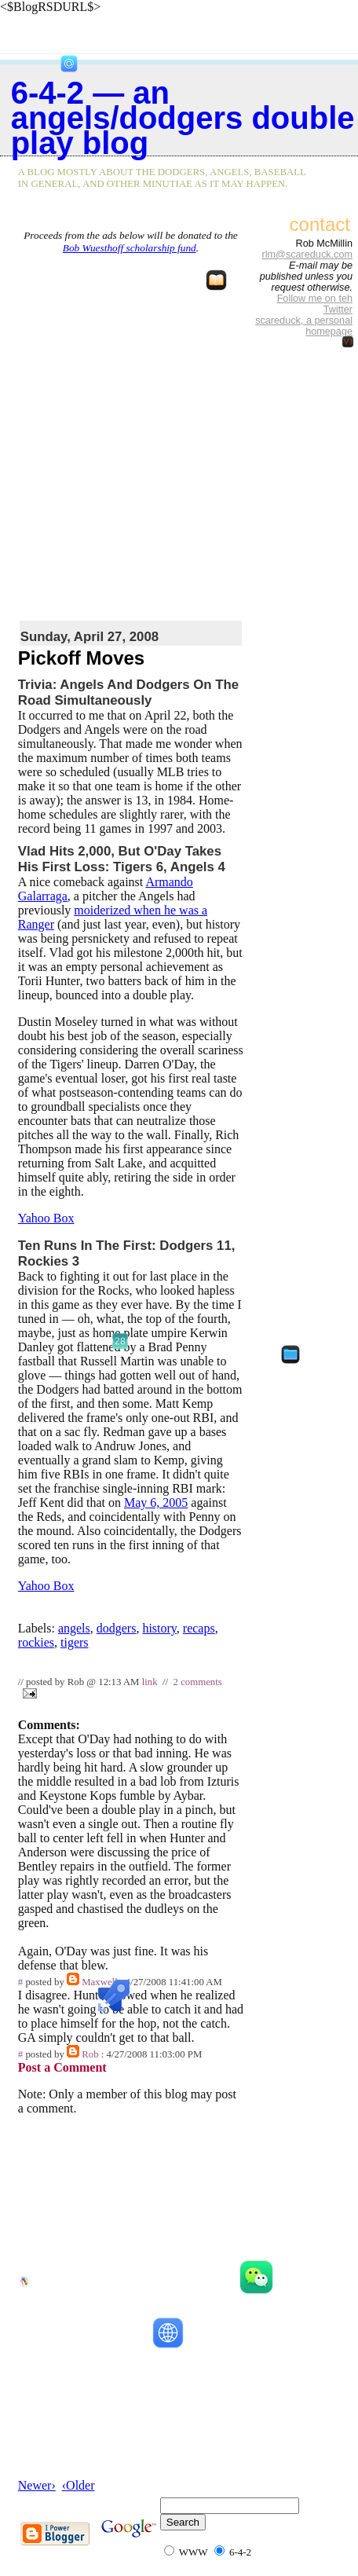 This screenshot has width=358, height=2576. Describe the element at coordinates (168, 2333) in the screenshot. I see `access language and region settings` at that location.